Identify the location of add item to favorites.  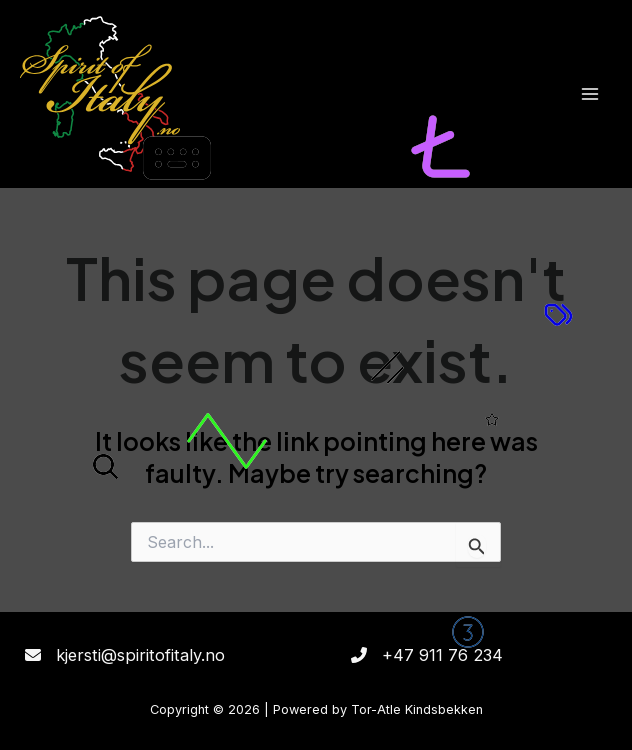
(492, 420).